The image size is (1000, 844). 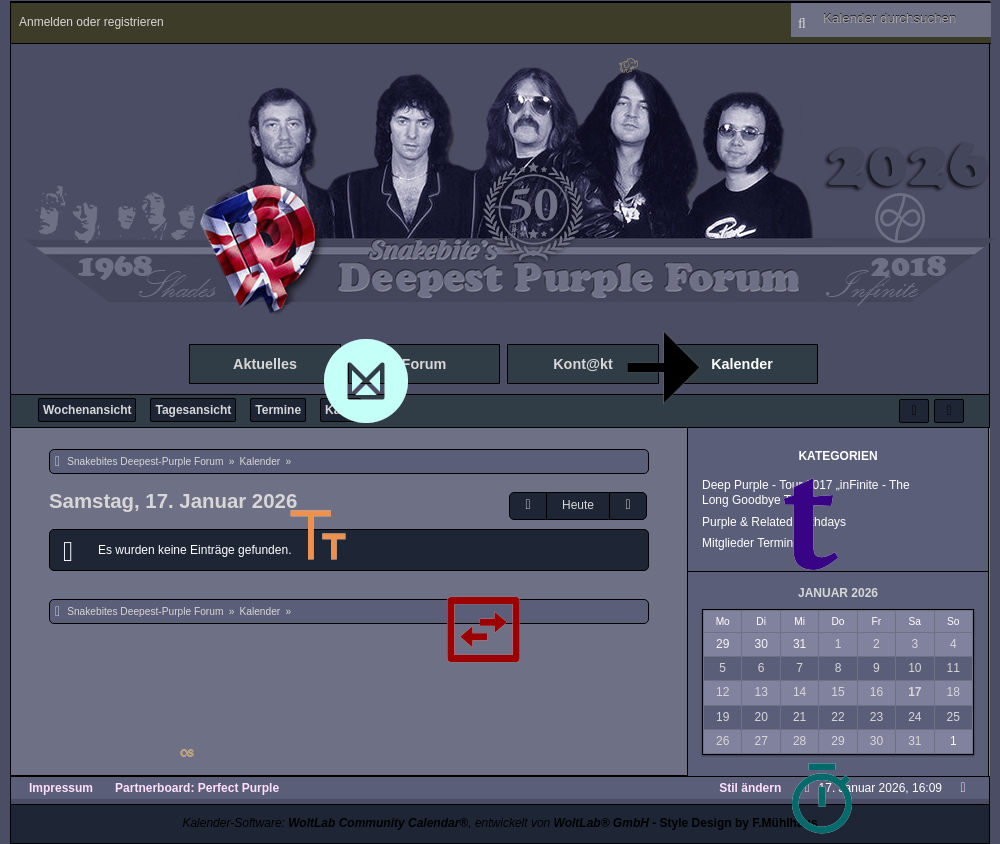 I want to click on swap or exchange items, so click(x=483, y=629).